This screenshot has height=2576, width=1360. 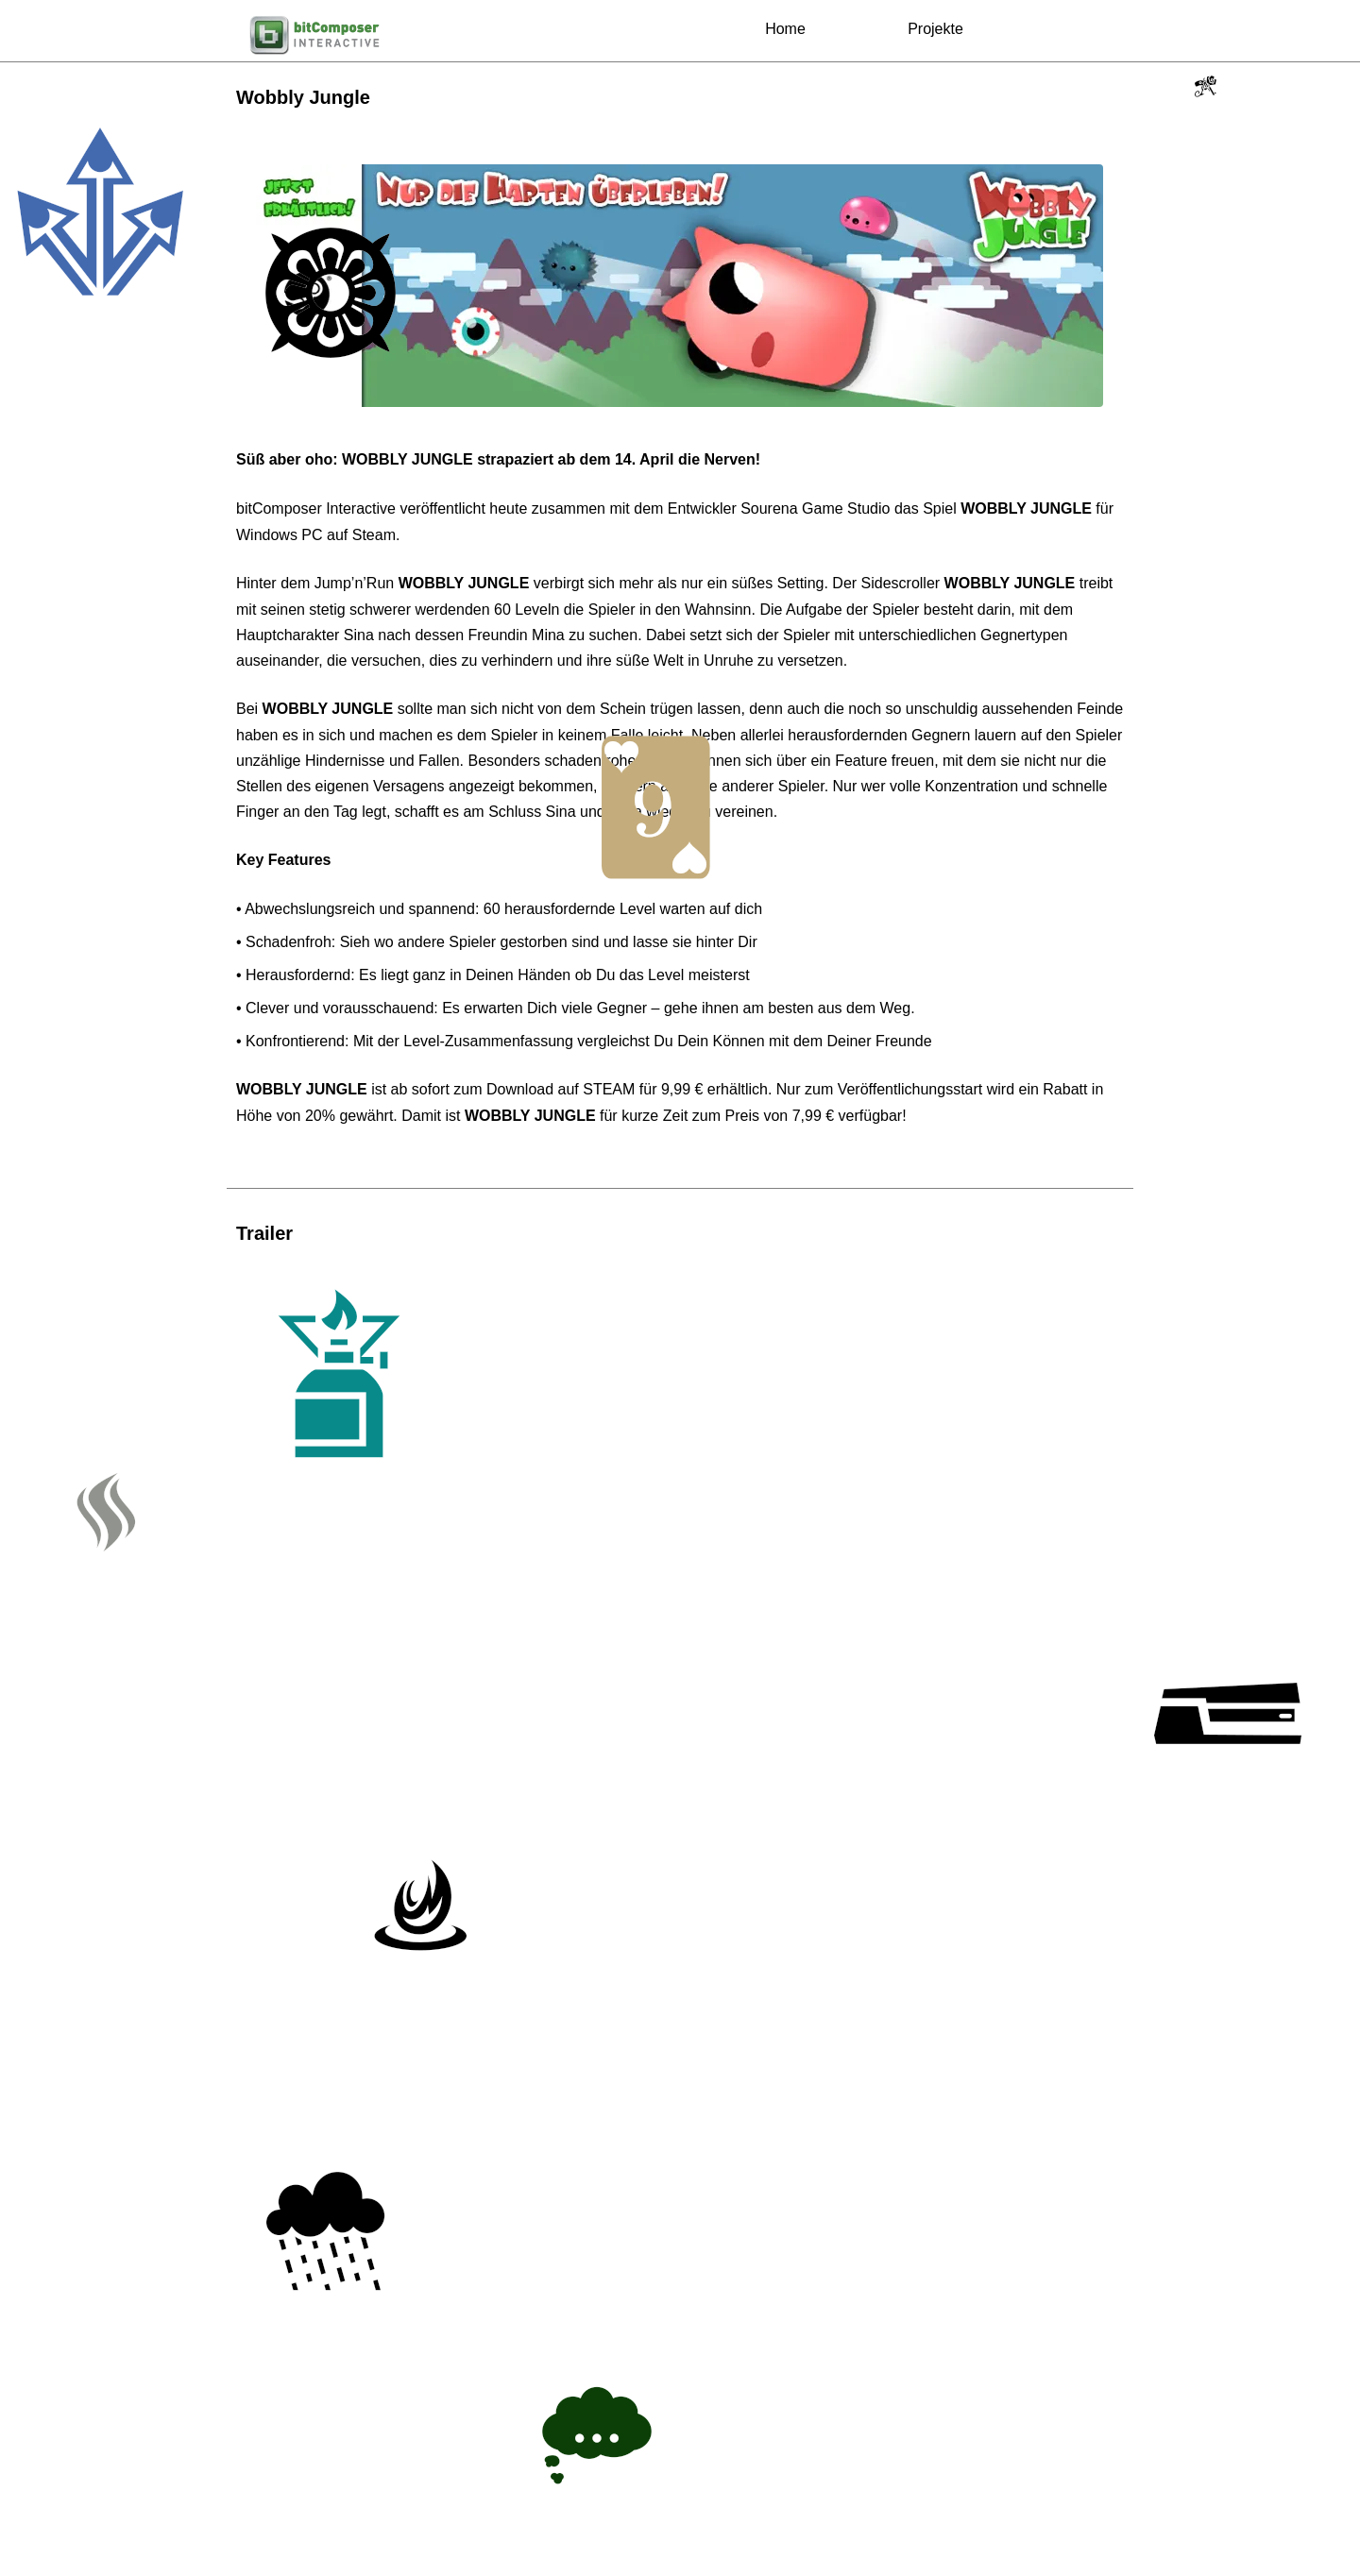 What do you see at coordinates (597, 2433) in the screenshot?
I see `indicates thinking or processing in progress` at bounding box center [597, 2433].